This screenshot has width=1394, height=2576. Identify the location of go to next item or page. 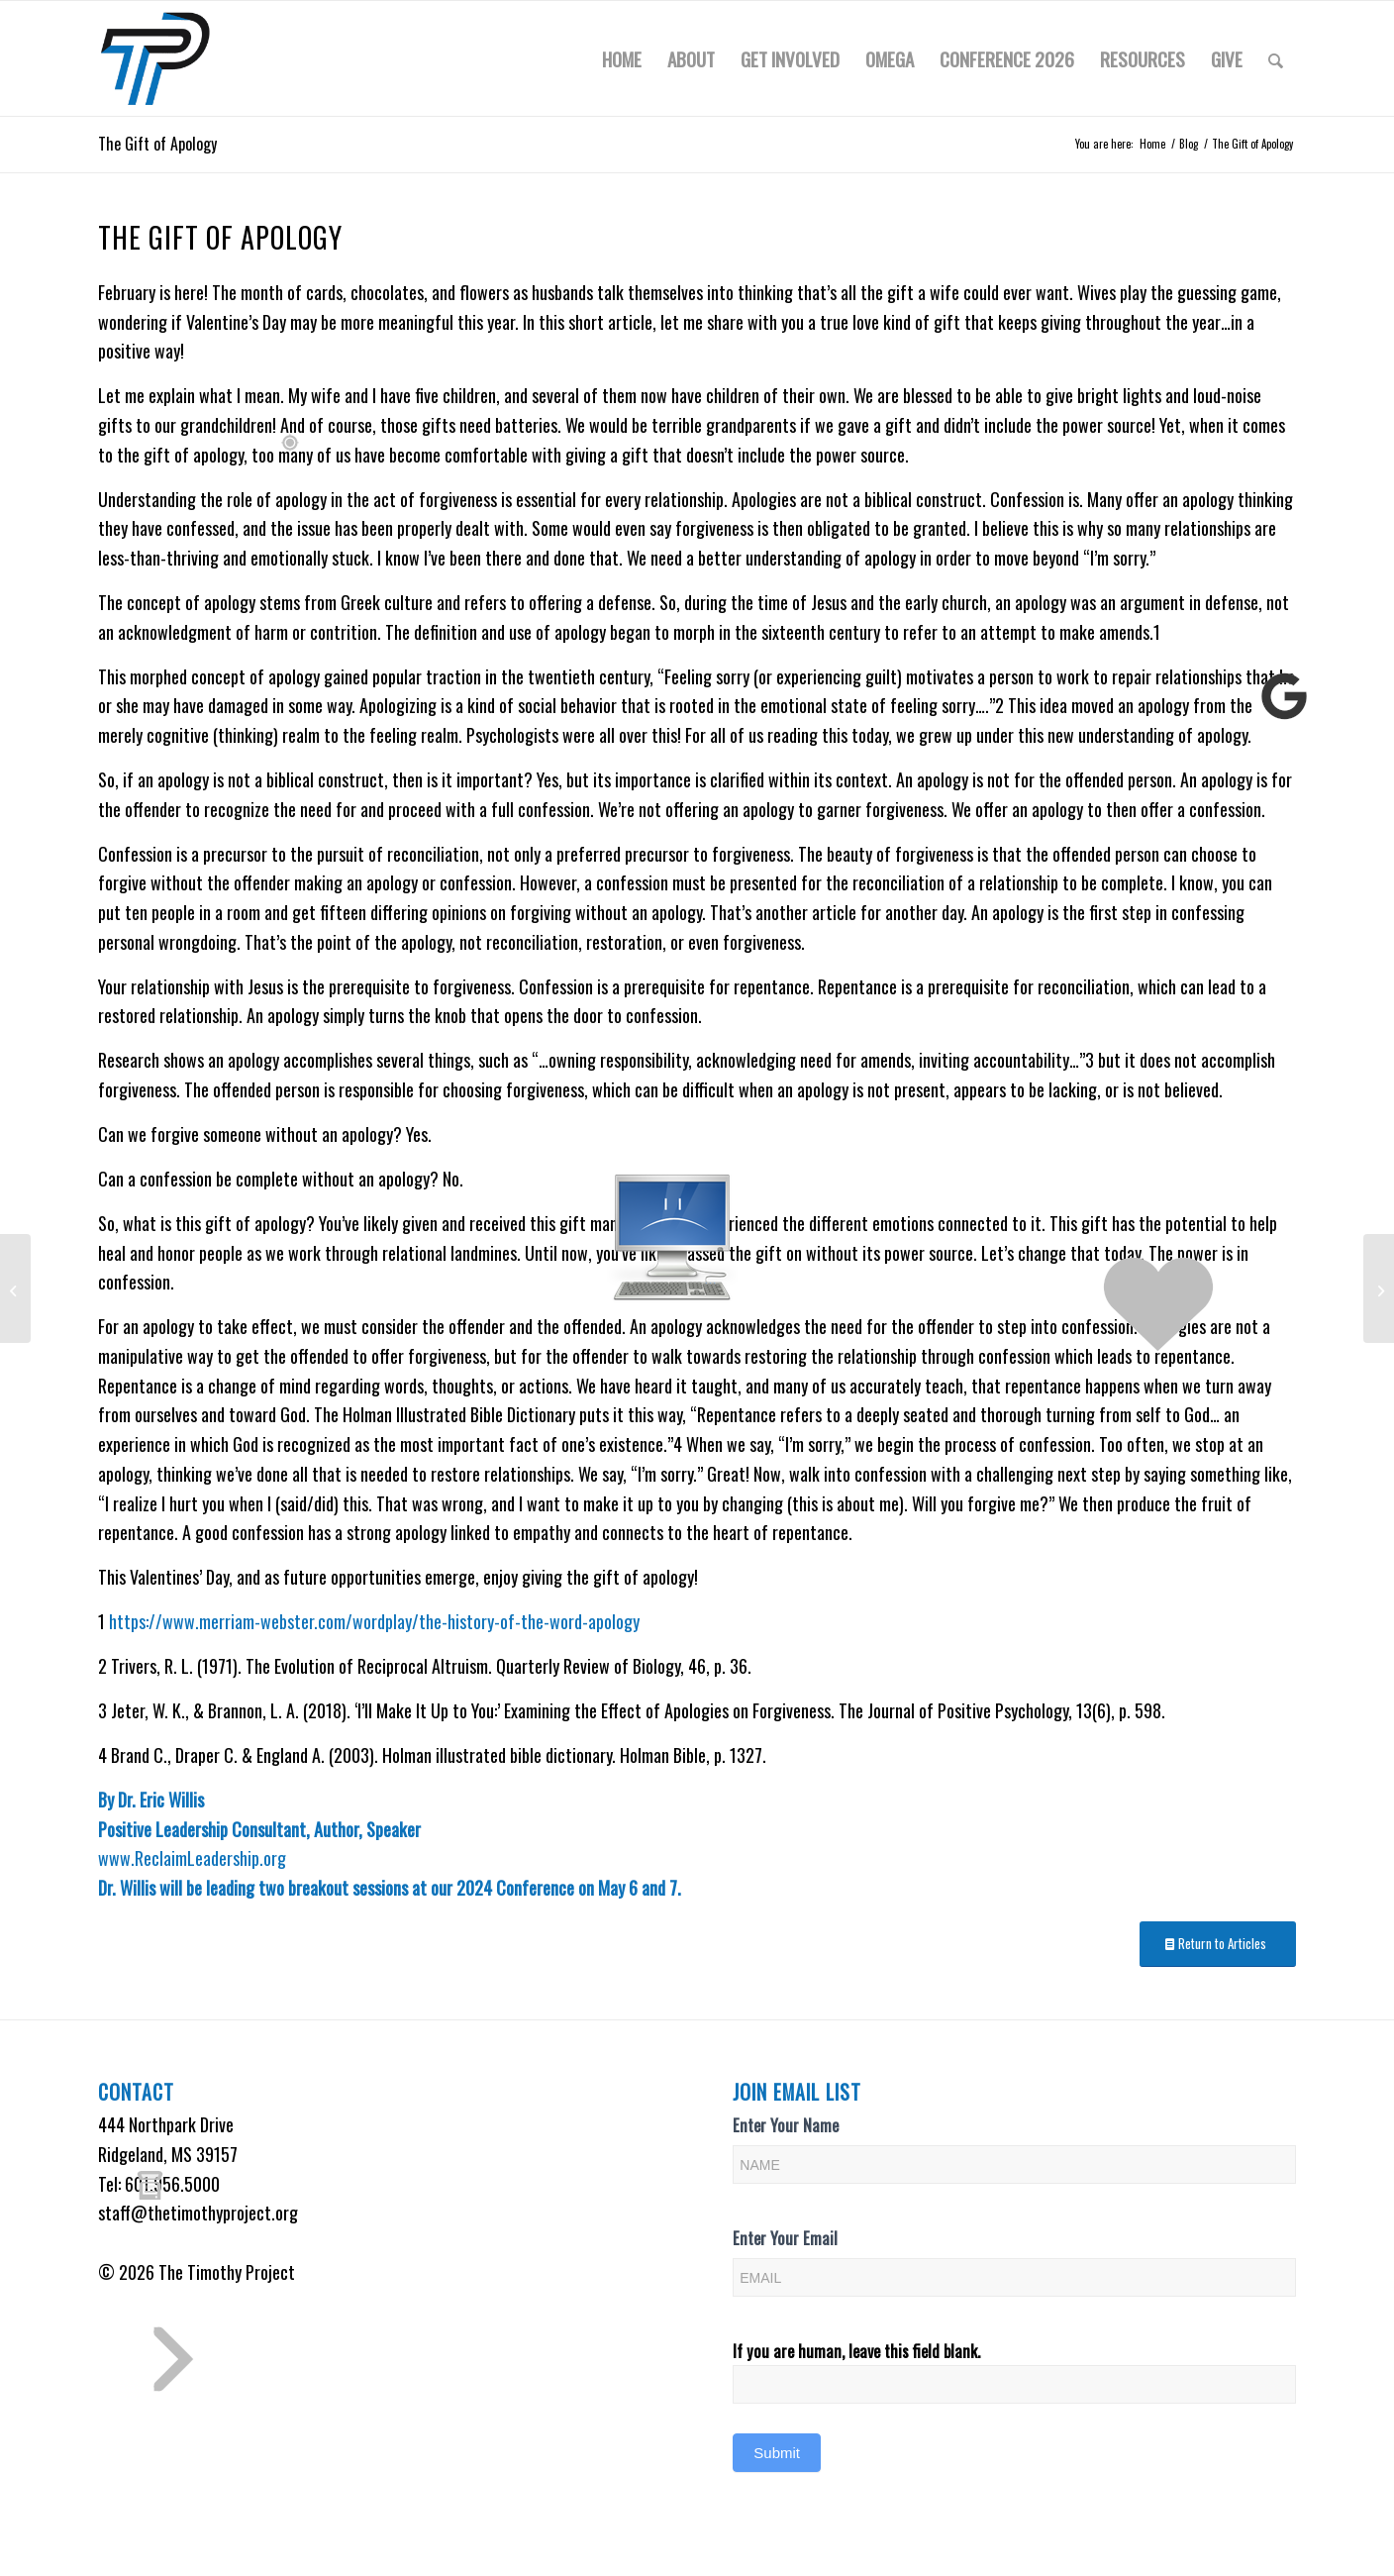
(175, 2359).